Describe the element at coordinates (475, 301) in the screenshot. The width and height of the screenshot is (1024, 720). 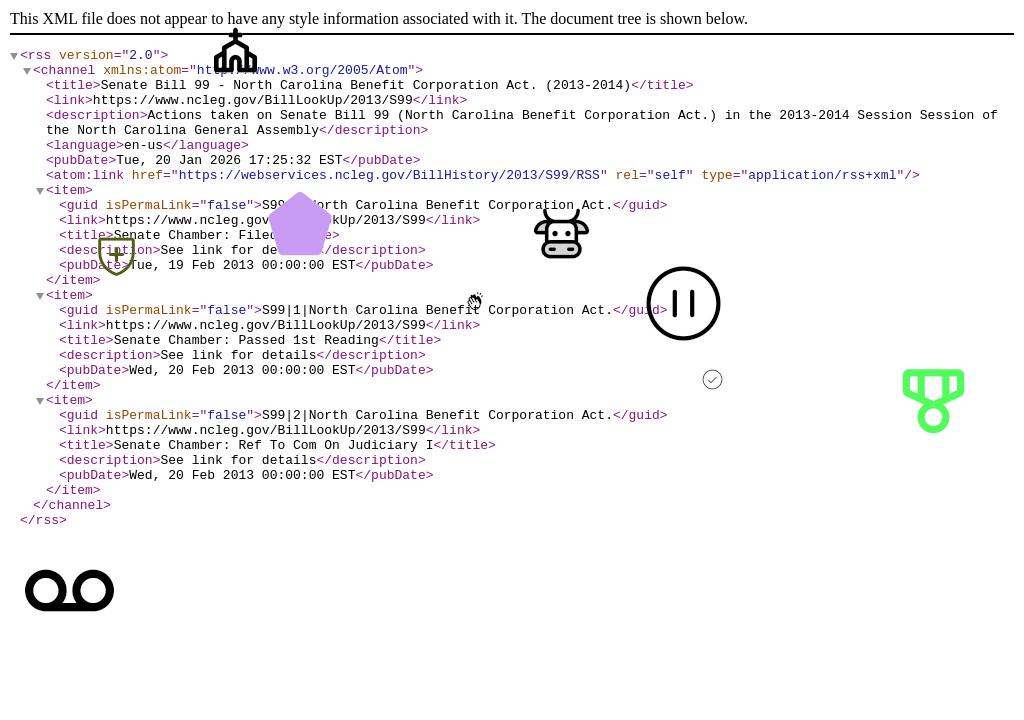
I see `applaud or react positively to content` at that location.